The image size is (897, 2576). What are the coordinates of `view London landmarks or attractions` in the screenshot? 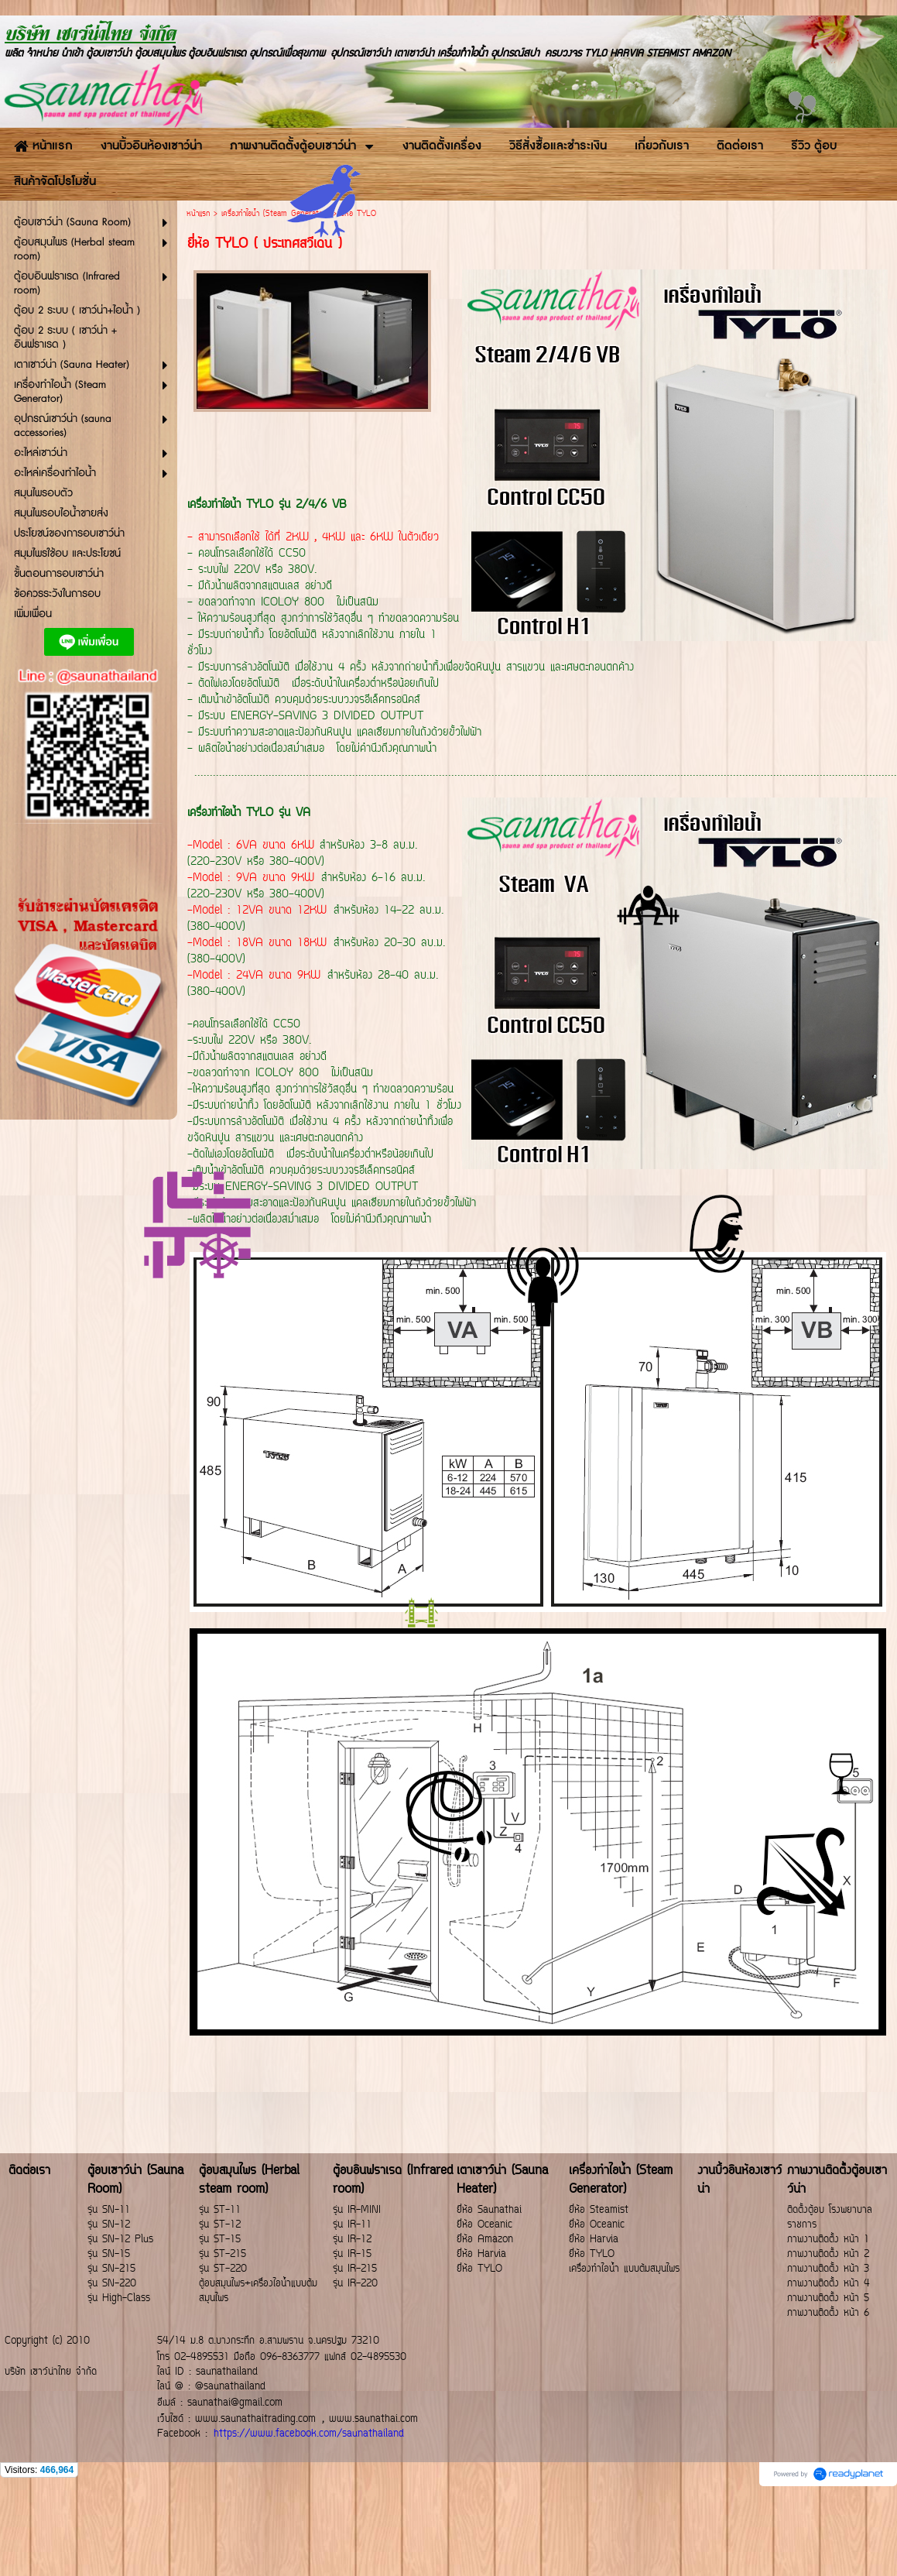 It's located at (421, 1611).